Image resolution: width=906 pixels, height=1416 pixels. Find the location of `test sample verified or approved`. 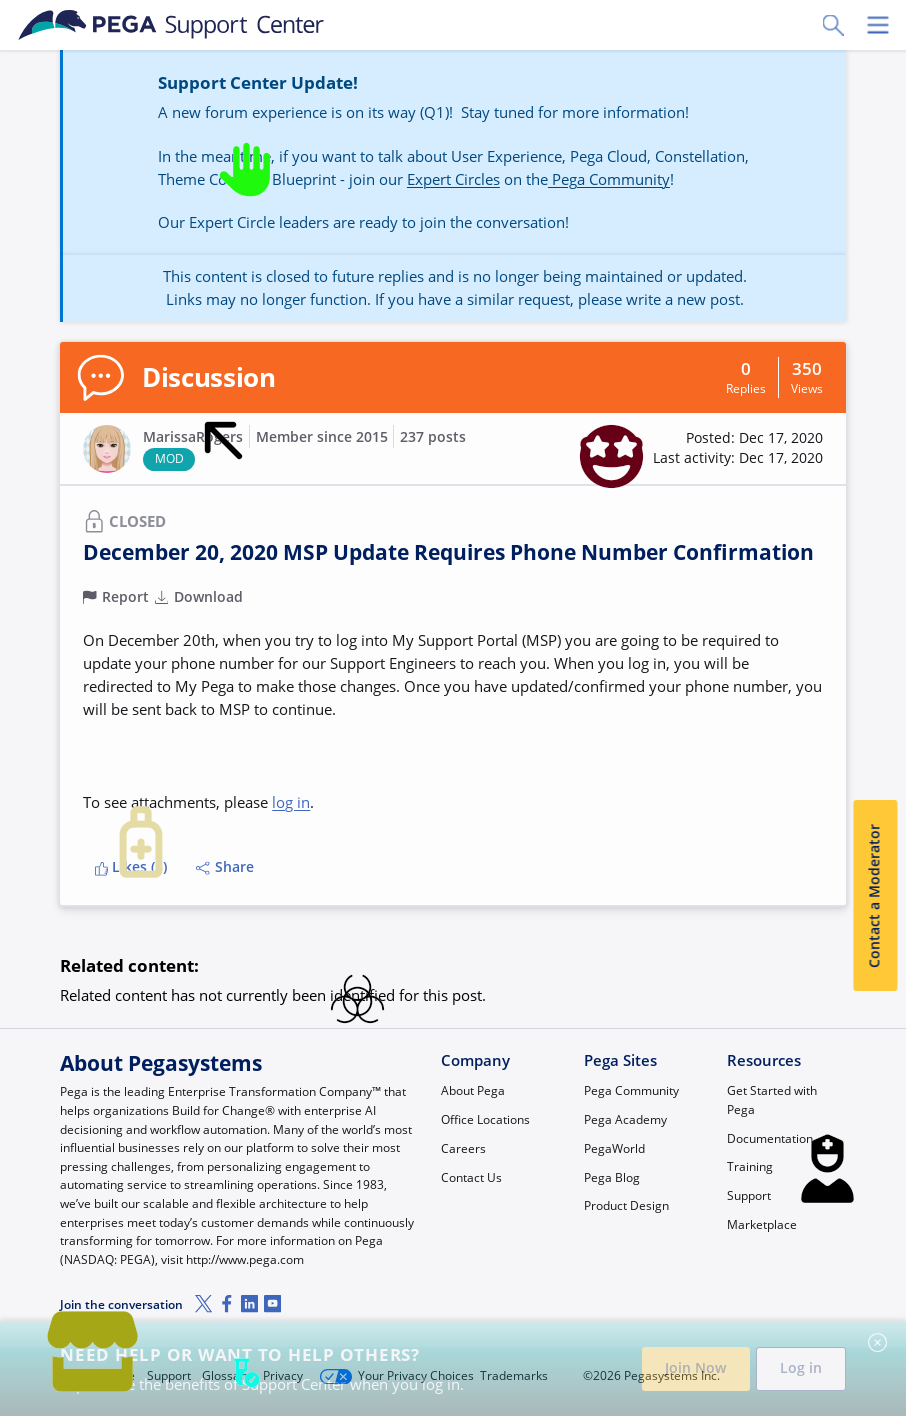

test sample verified or approved is located at coordinates (246, 1372).